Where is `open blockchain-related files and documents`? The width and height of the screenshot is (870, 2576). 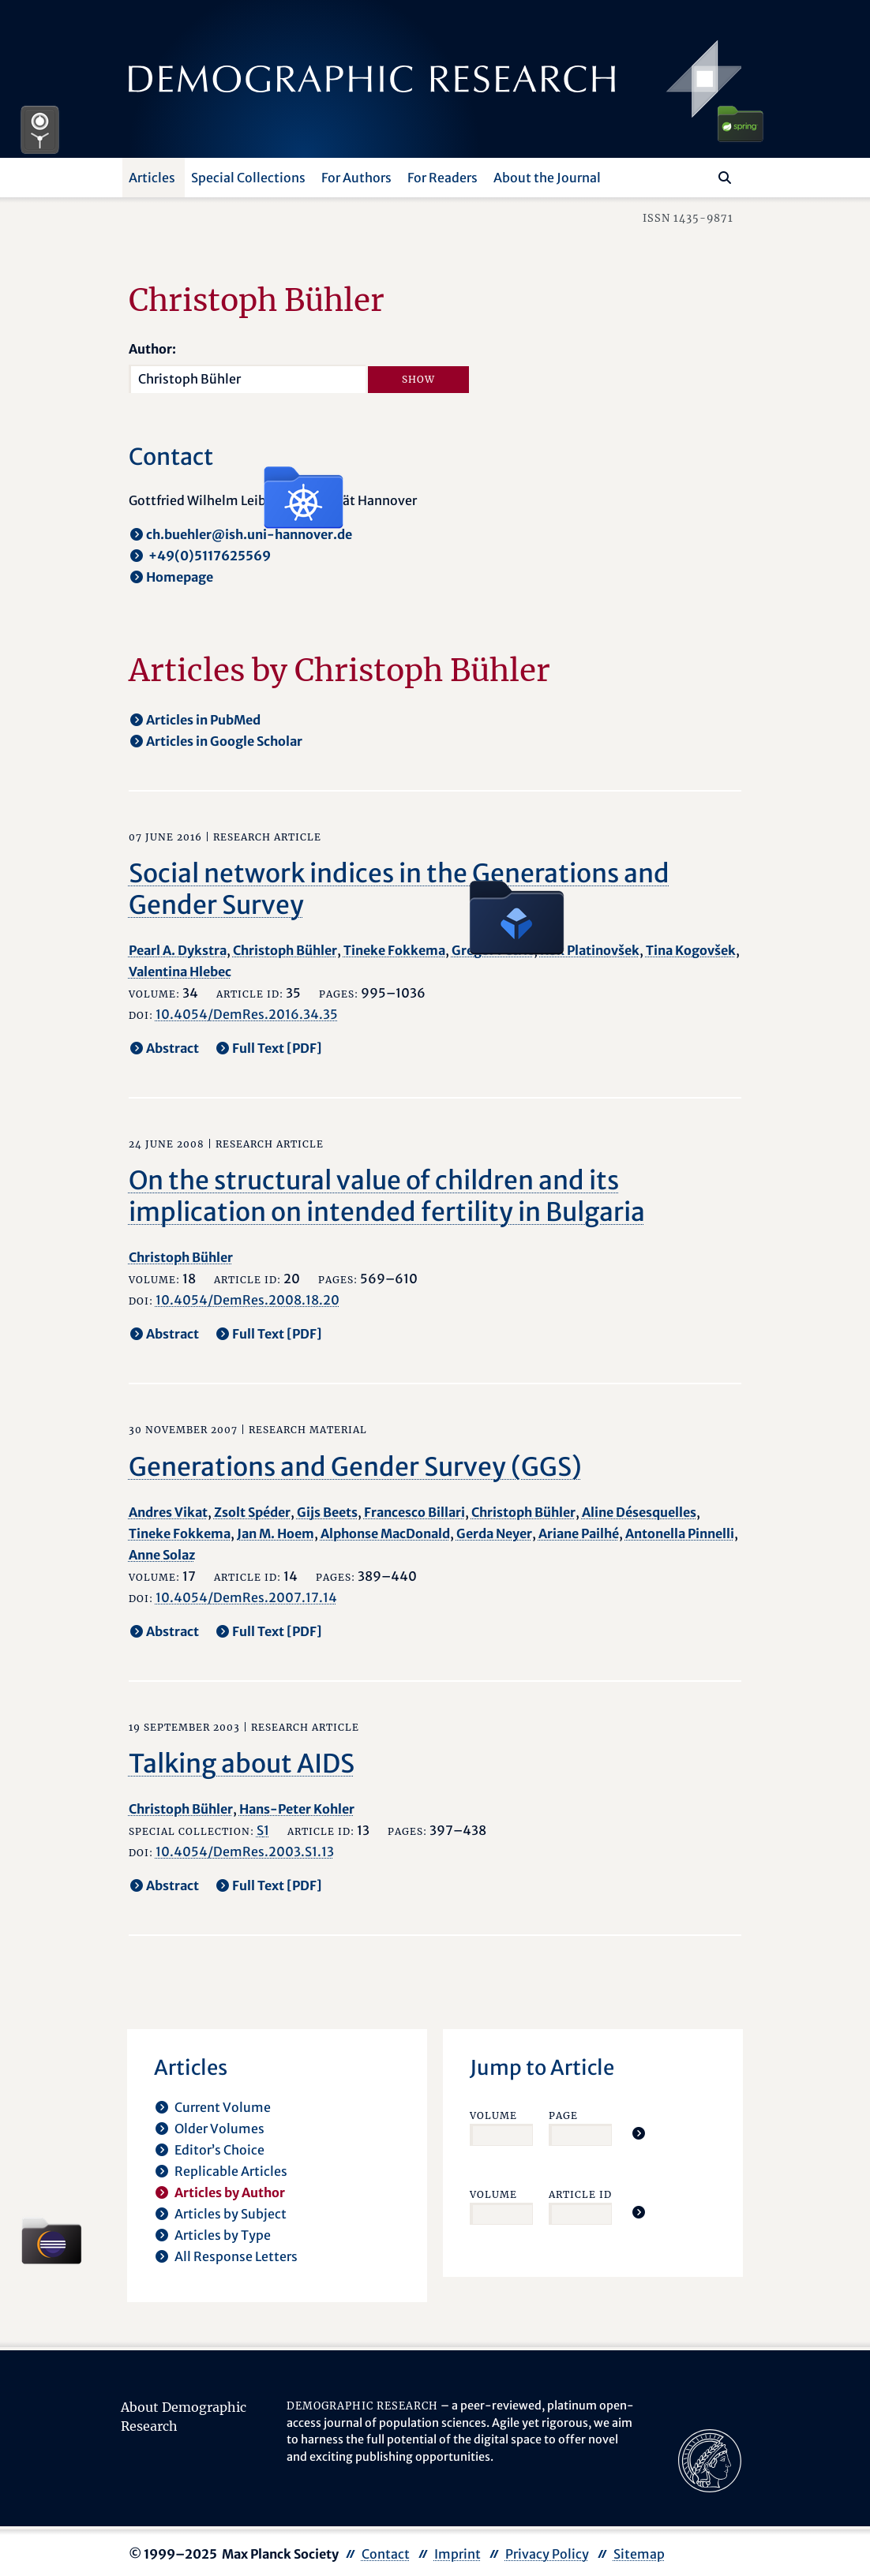
open blockchain-related files and documents is located at coordinates (516, 920).